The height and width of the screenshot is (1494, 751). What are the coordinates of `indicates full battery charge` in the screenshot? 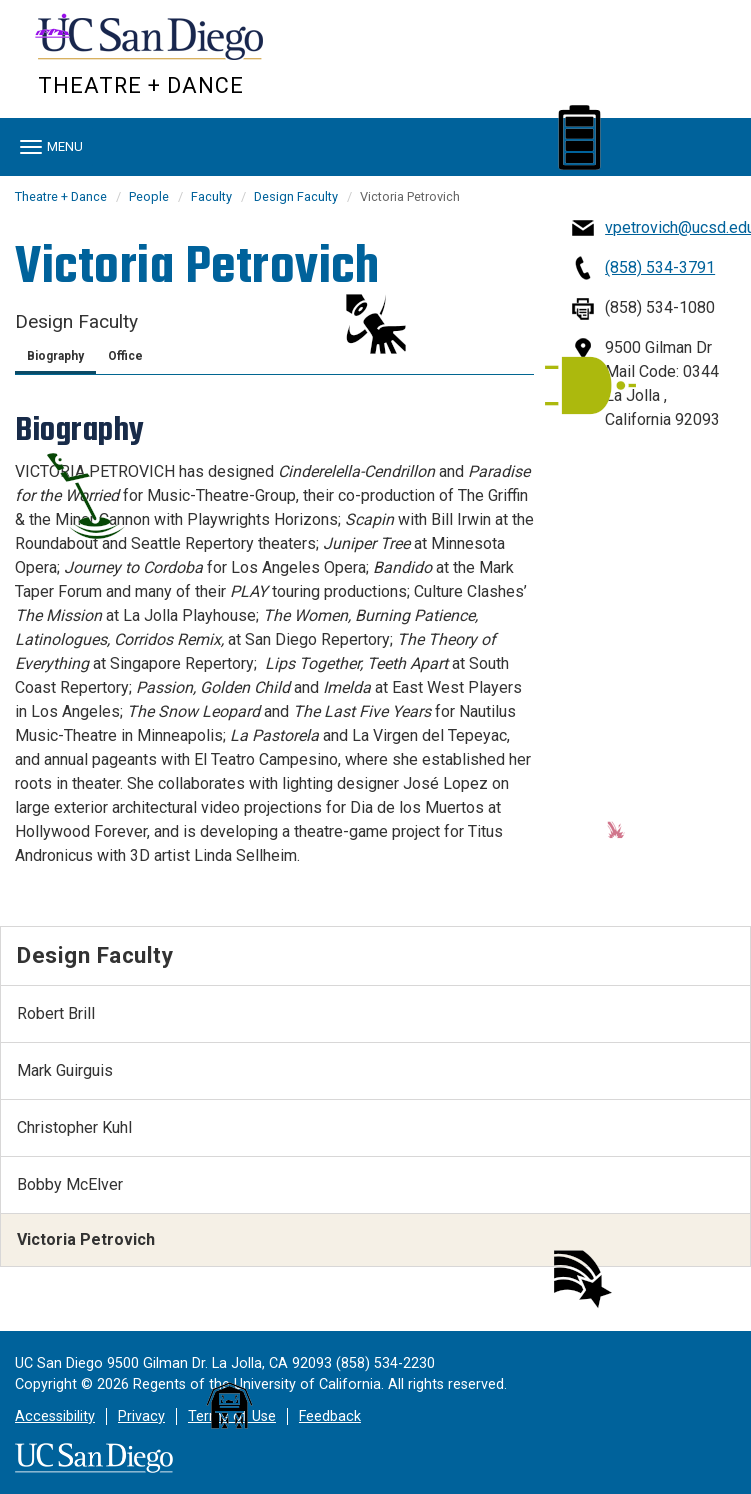 It's located at (579, 137).